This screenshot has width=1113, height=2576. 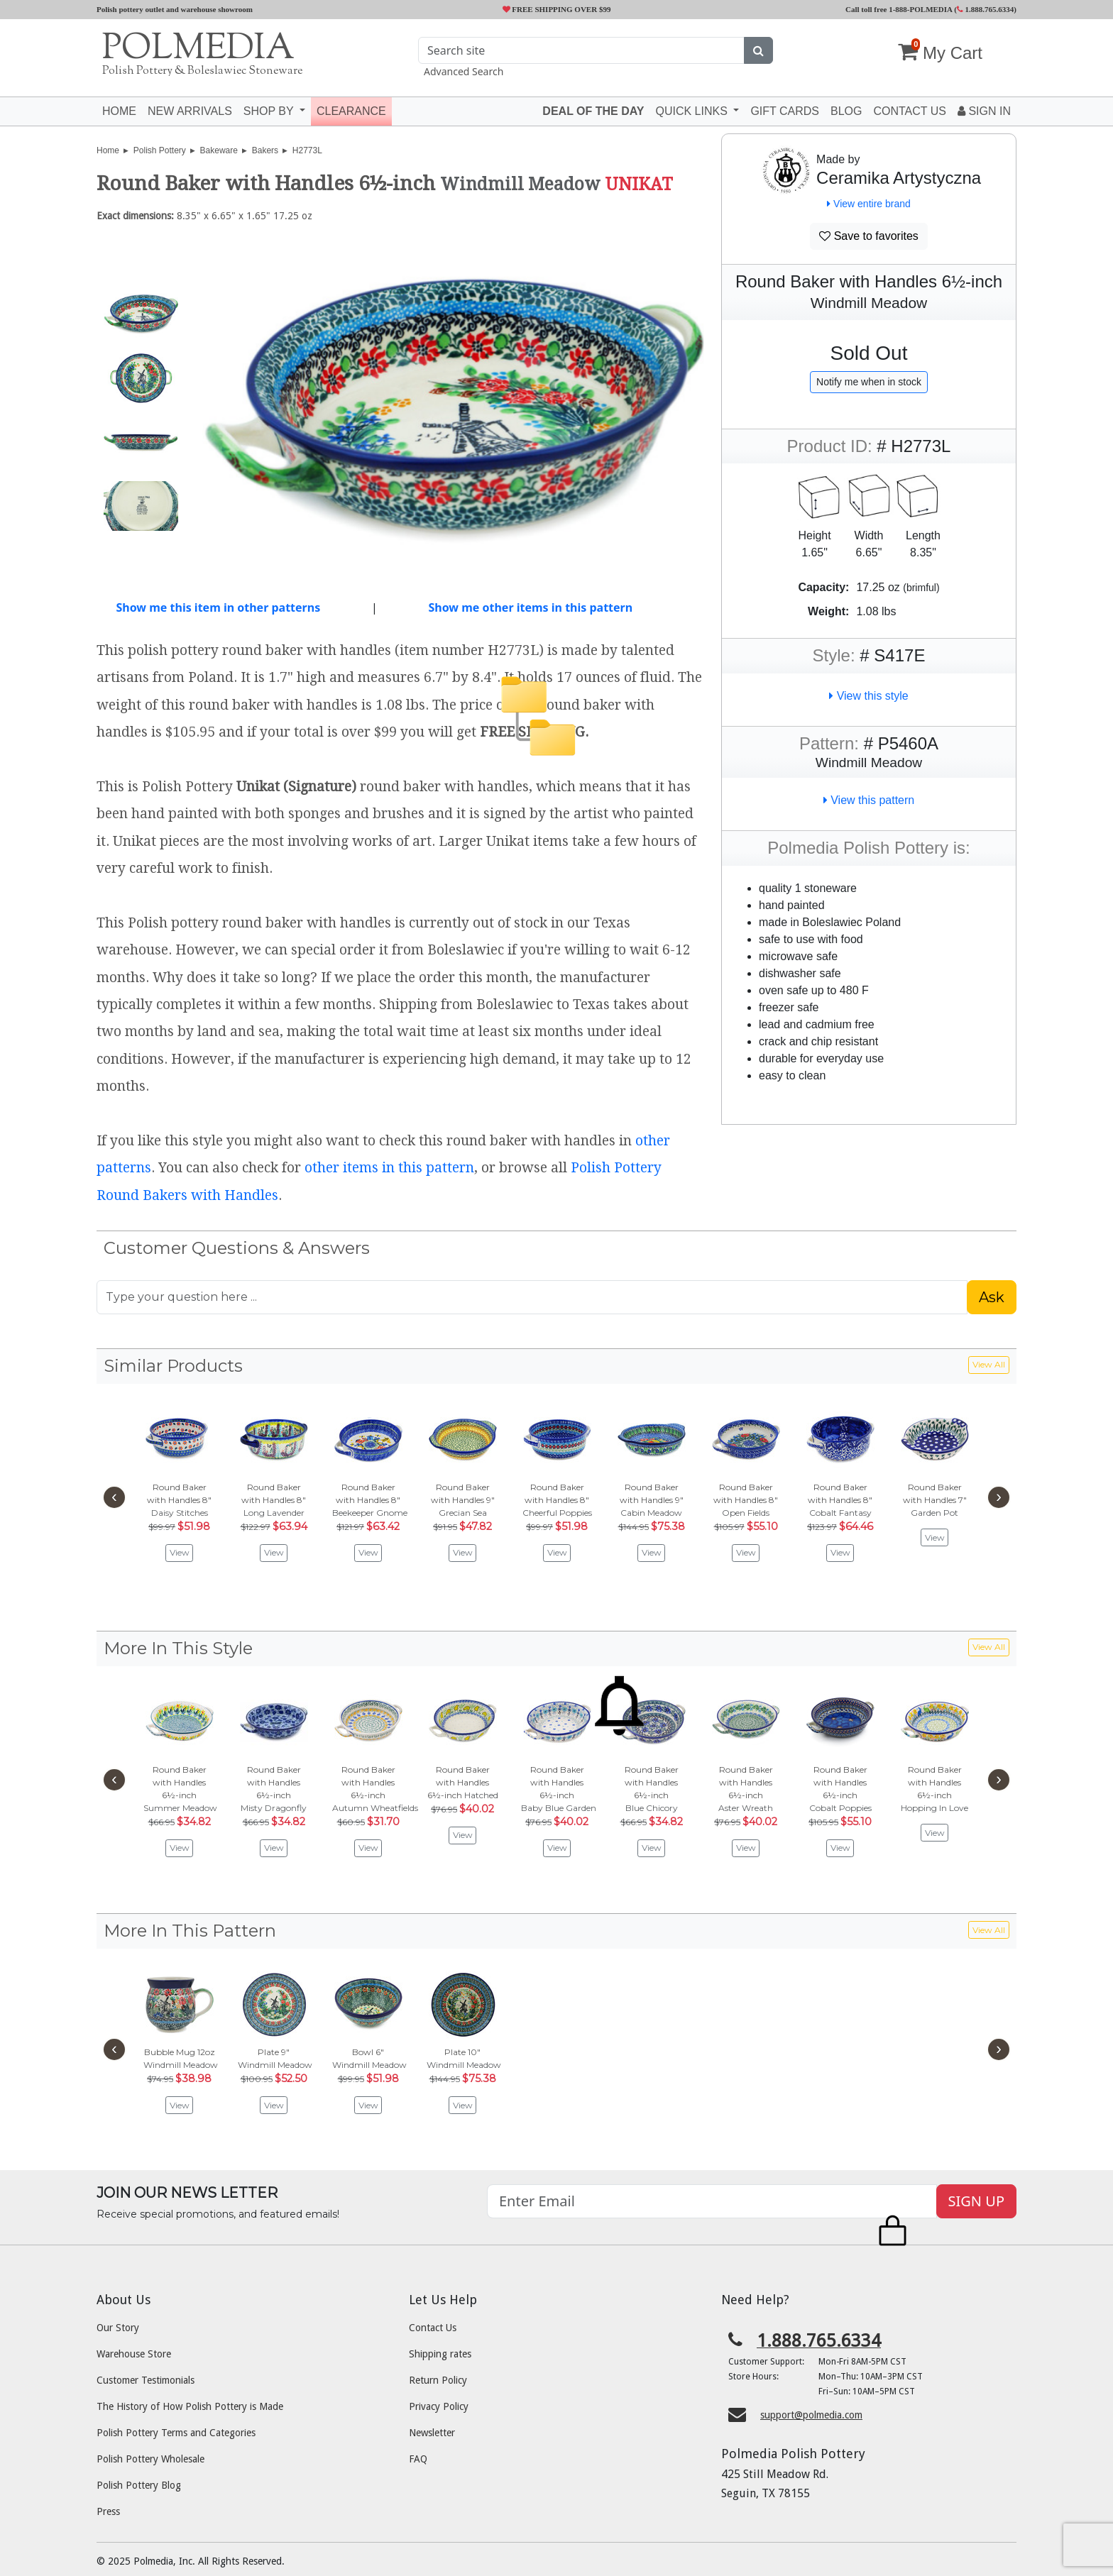 What do you see at coordinates (619, 1705) in the screenshot?
I see `view notifications` at bounding box center [619, 1705].